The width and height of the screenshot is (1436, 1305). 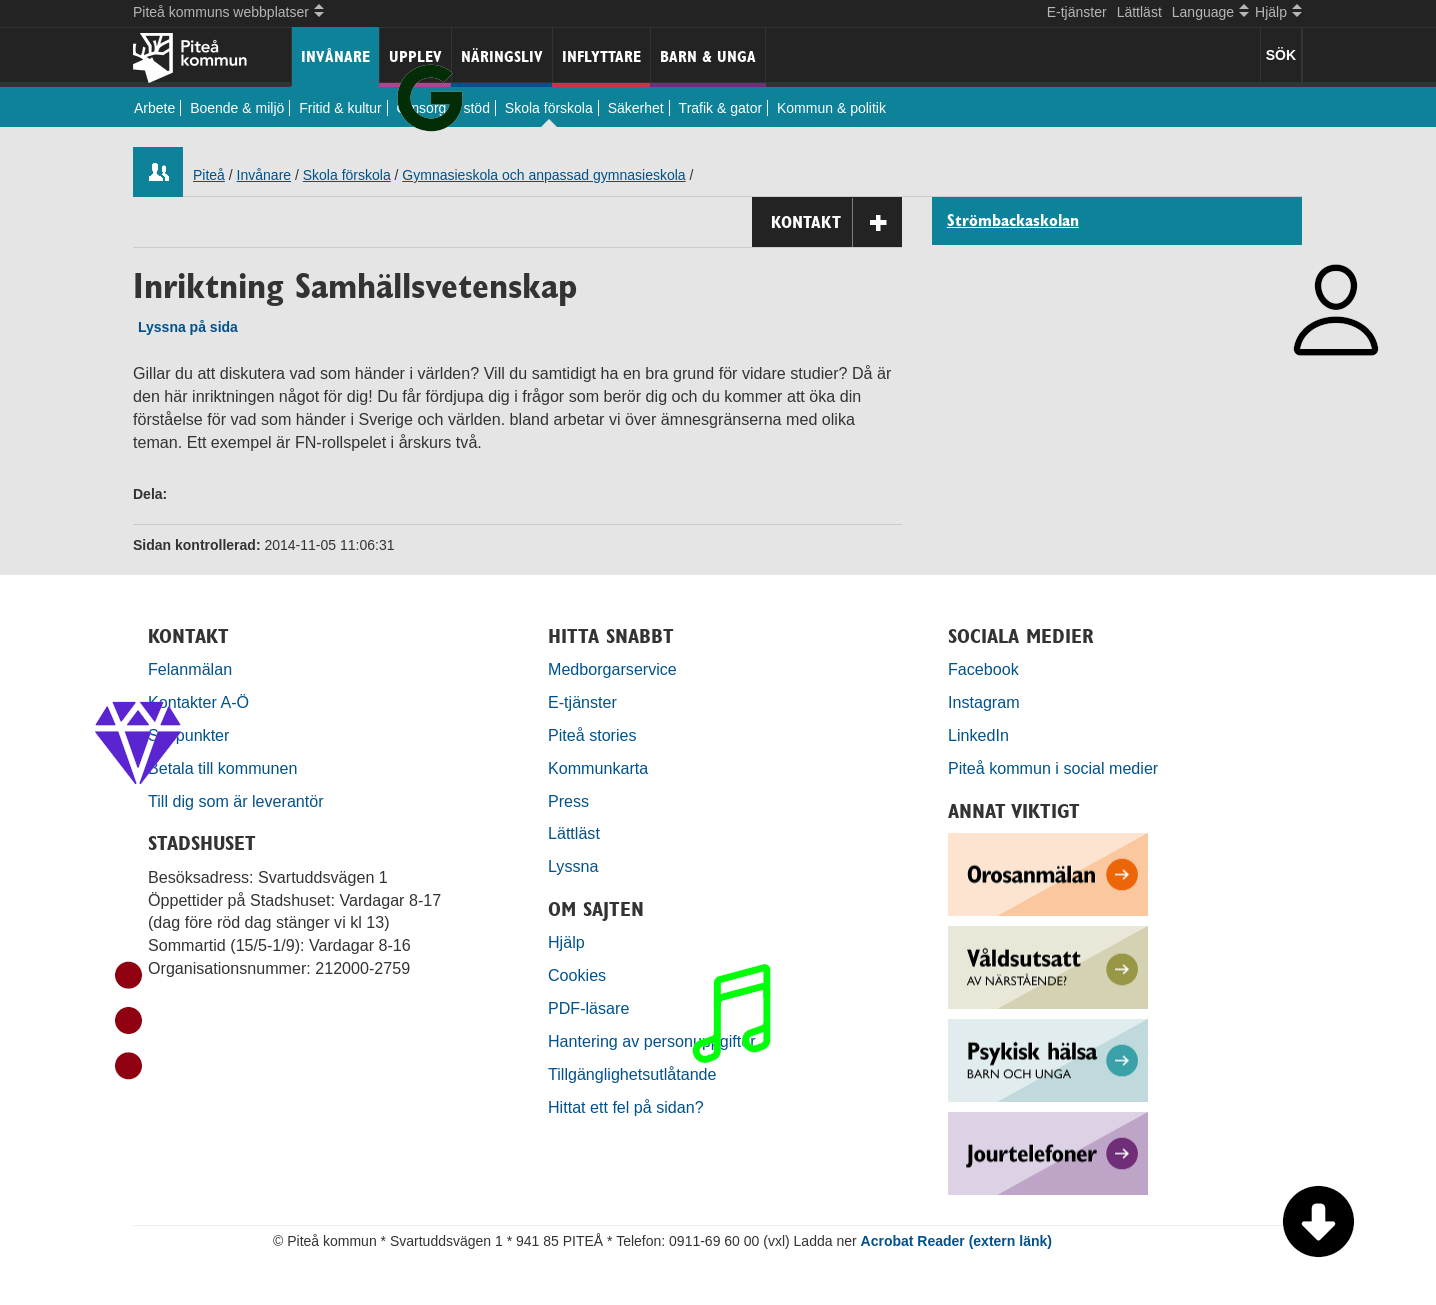 I want to click on indicates premium or VIP membership status, so click(x=138, y=743).